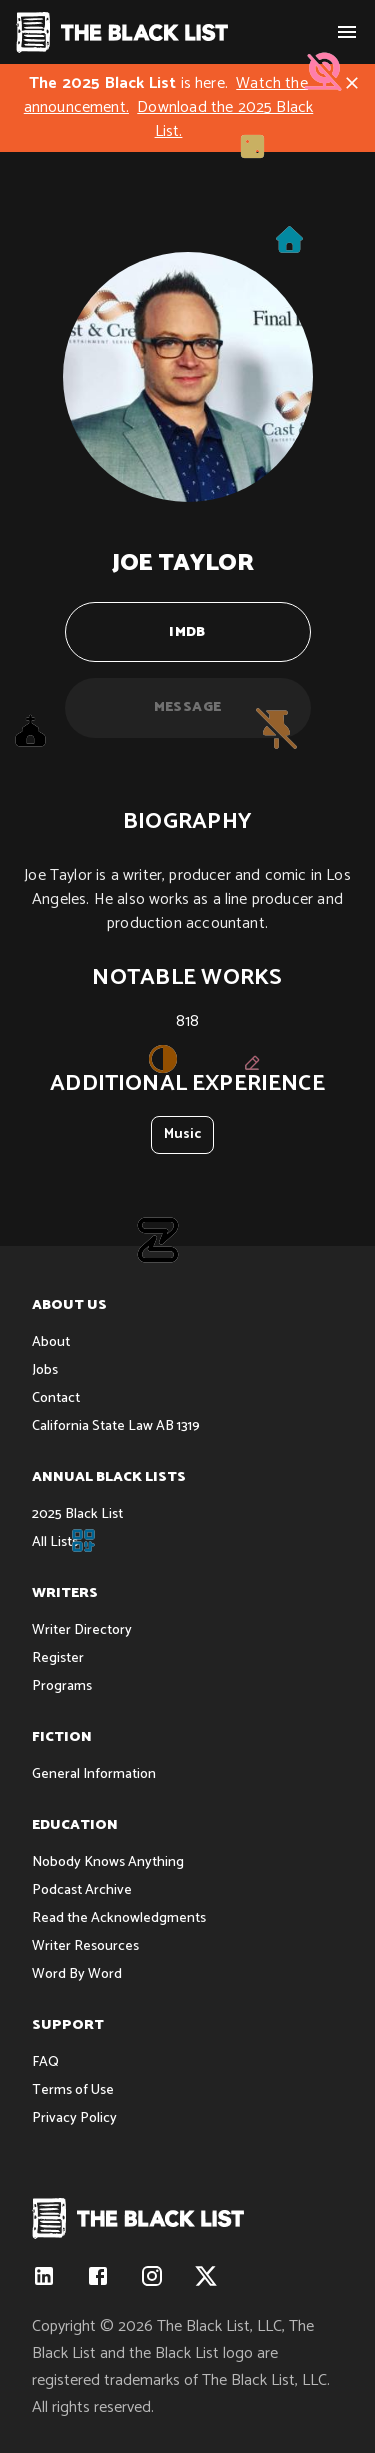 The height and width of the screenshot is (2453, 375). Describe the element at coordinates (163, 1059) in the screenshot. I see `adjust display contrast settings` at that location.